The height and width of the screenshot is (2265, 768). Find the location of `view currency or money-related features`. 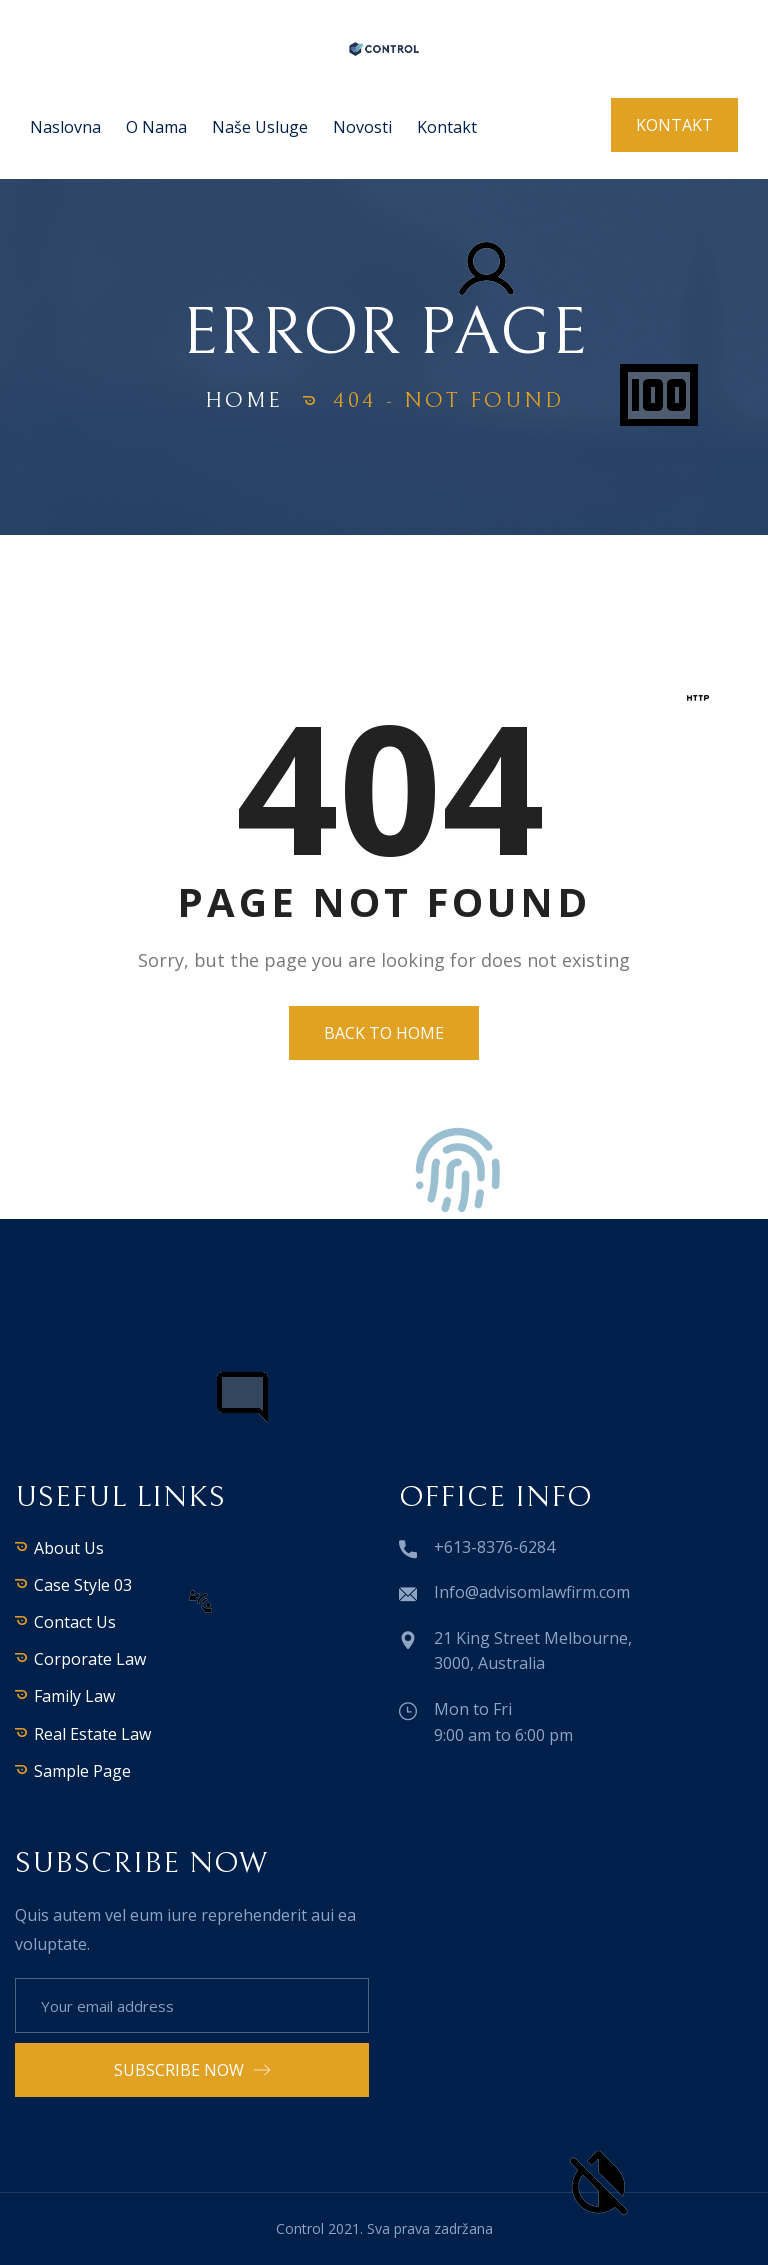

view currency or money-related features is located at coordinates (659, 395).